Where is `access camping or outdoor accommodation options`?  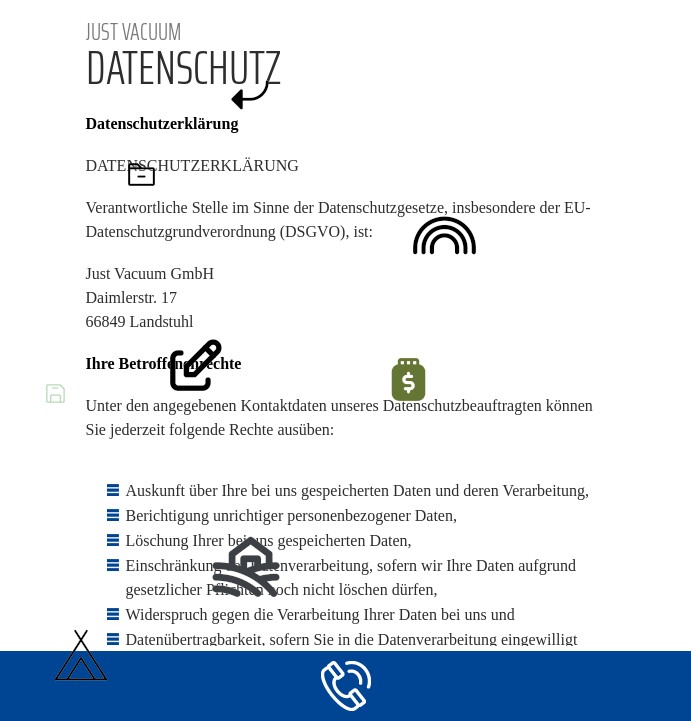 access camping or outdoor accommodation options is located at coordinates (81, 658).